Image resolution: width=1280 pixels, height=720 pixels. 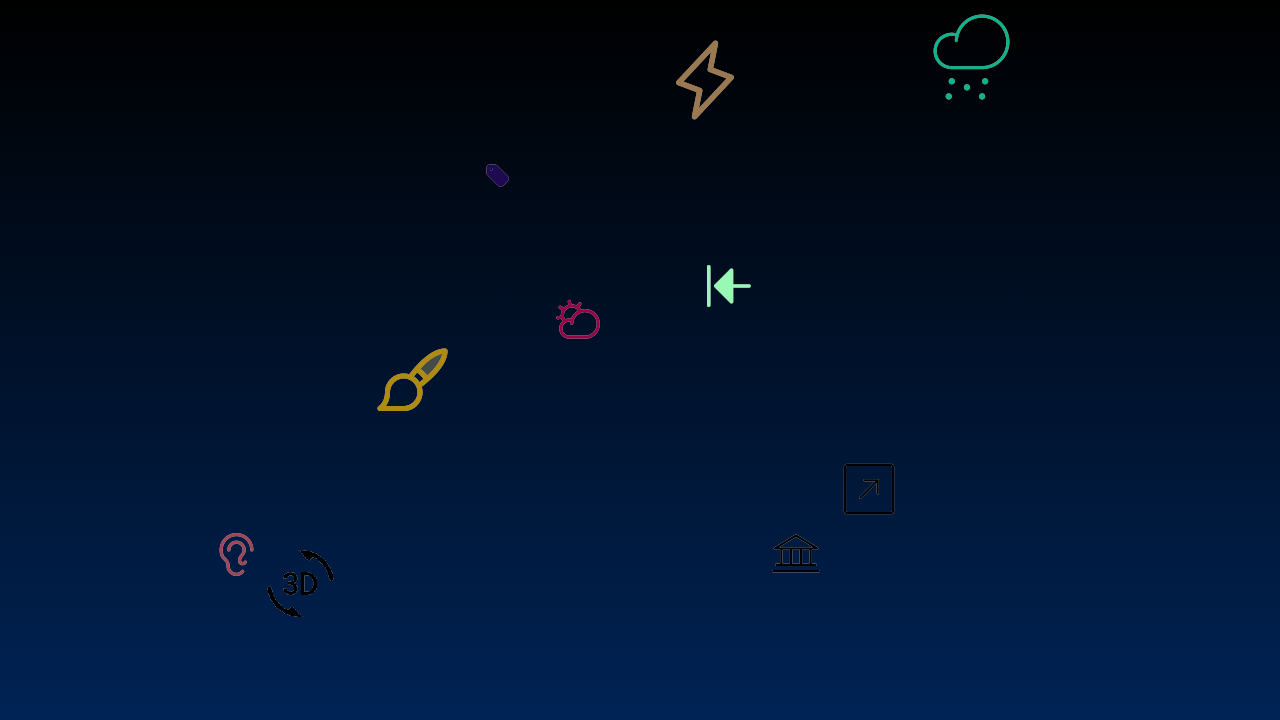 What do you see at coordinates (728, 286) in the screenshot?
I see `navigate to the beginning or first item` at bounding box center [728, 286].